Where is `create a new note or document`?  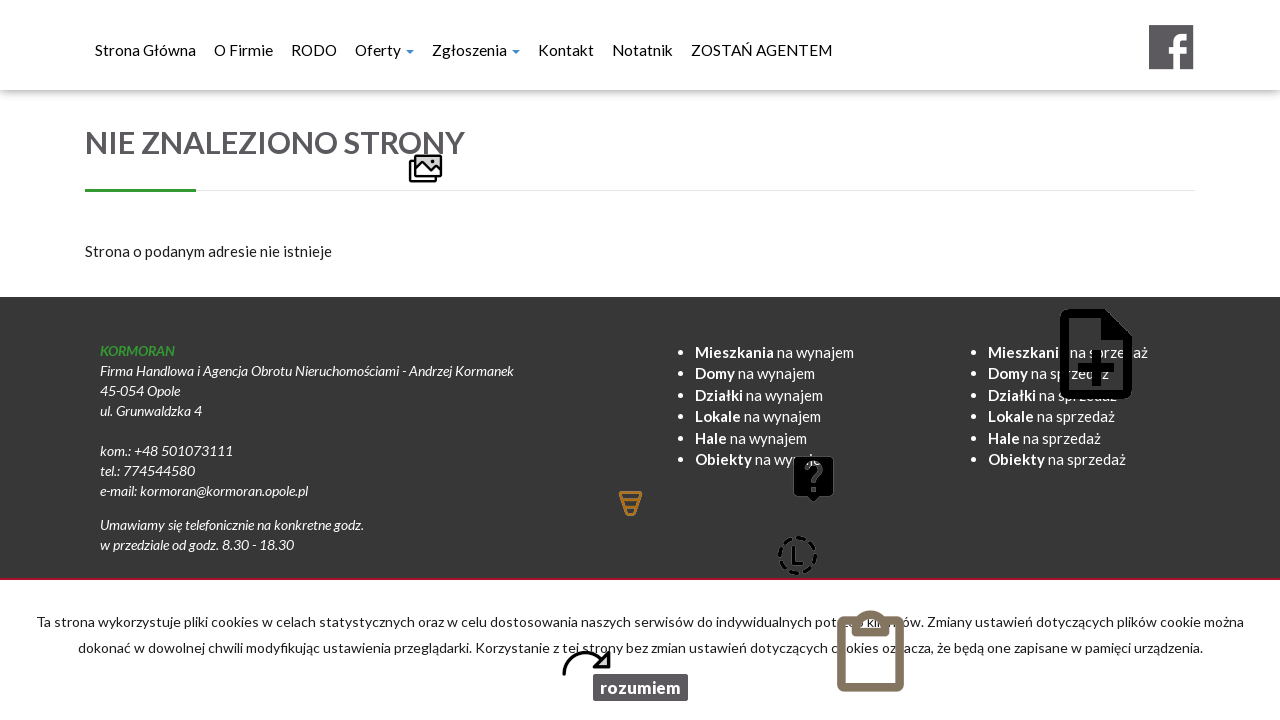 create a new note or document is located at coordinates (1096, 354).